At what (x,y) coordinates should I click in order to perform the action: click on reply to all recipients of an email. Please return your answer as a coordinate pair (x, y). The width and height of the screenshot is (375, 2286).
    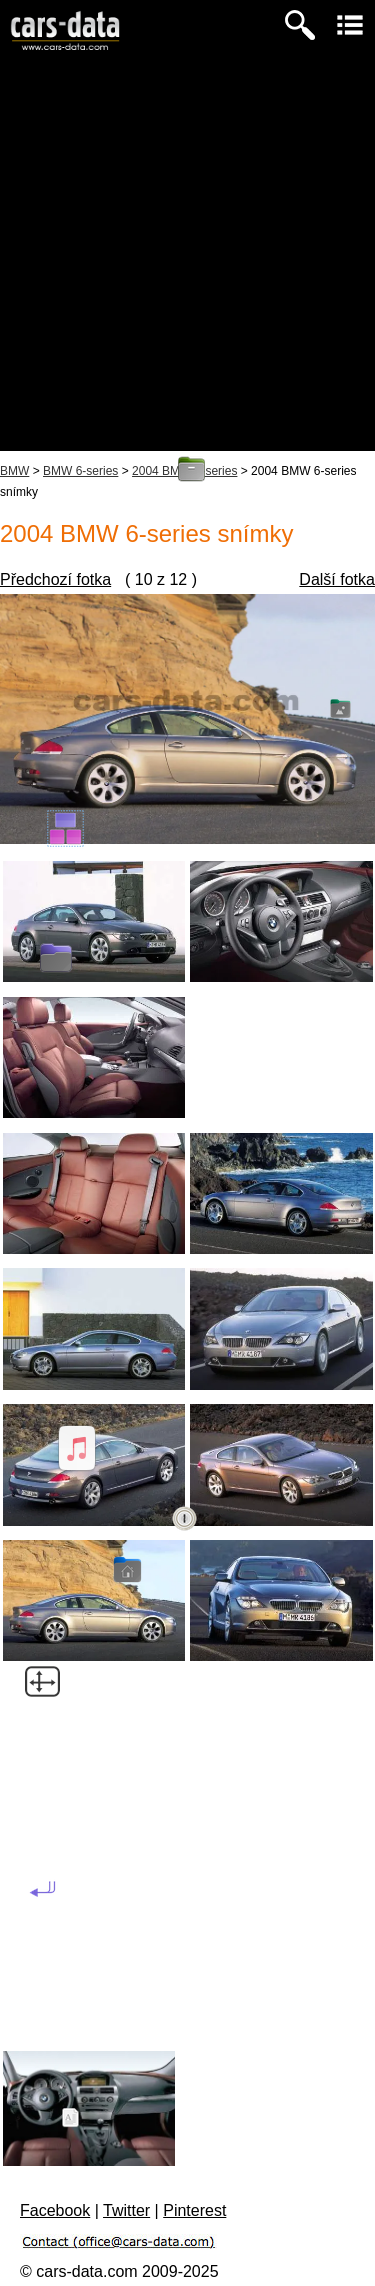
    Looking at the image, I should click on (42, 1889).